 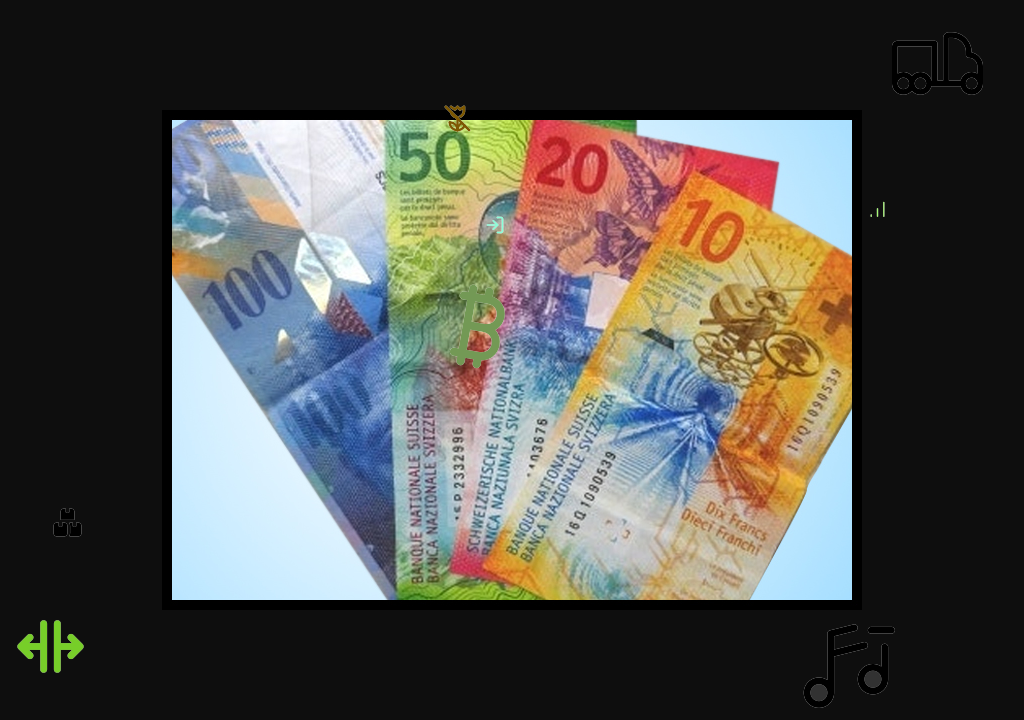 I want to click on sign in to your account, so click(x=495, y=225).